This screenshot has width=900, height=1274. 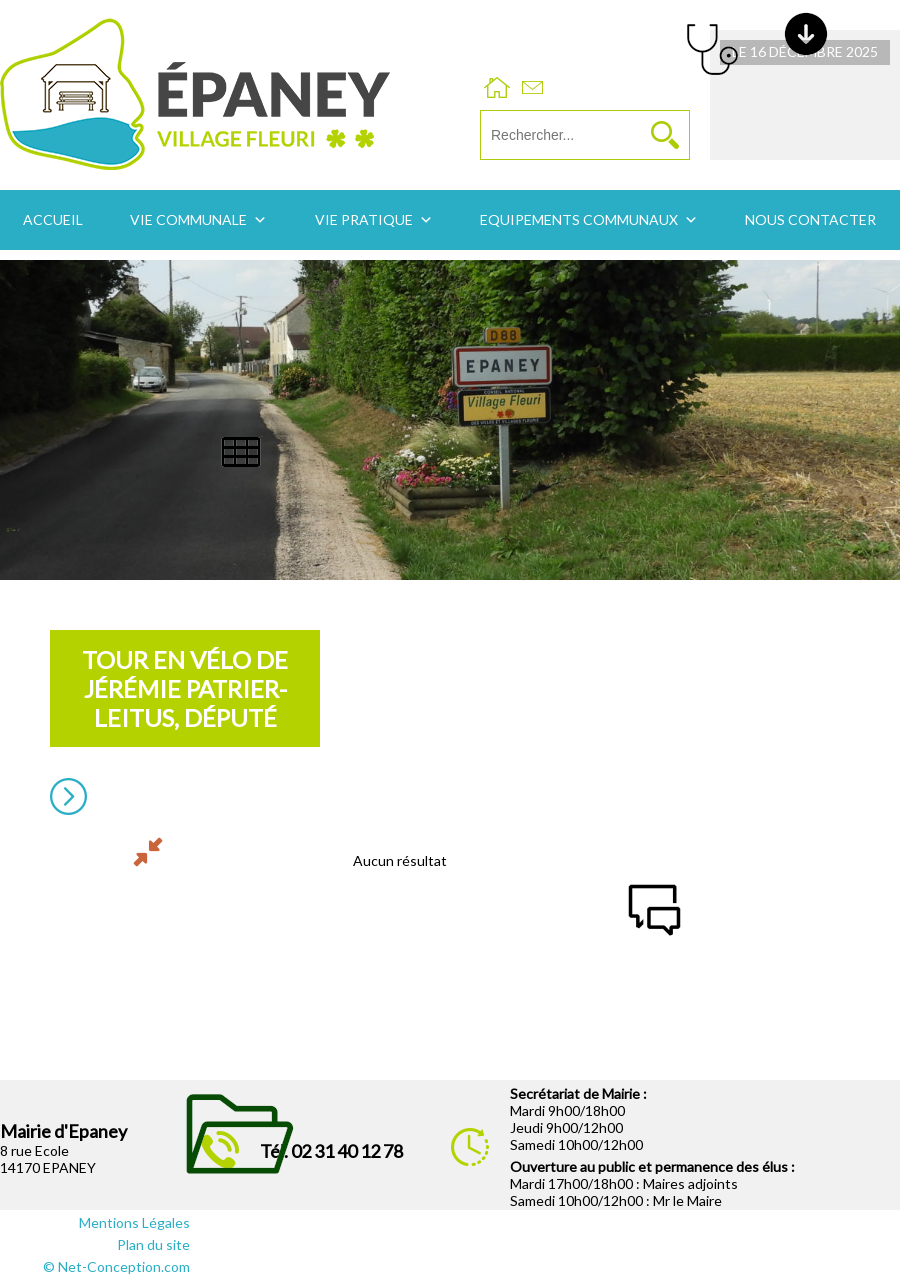 I want to click on access health or medical features, so click(x=708, y=47).